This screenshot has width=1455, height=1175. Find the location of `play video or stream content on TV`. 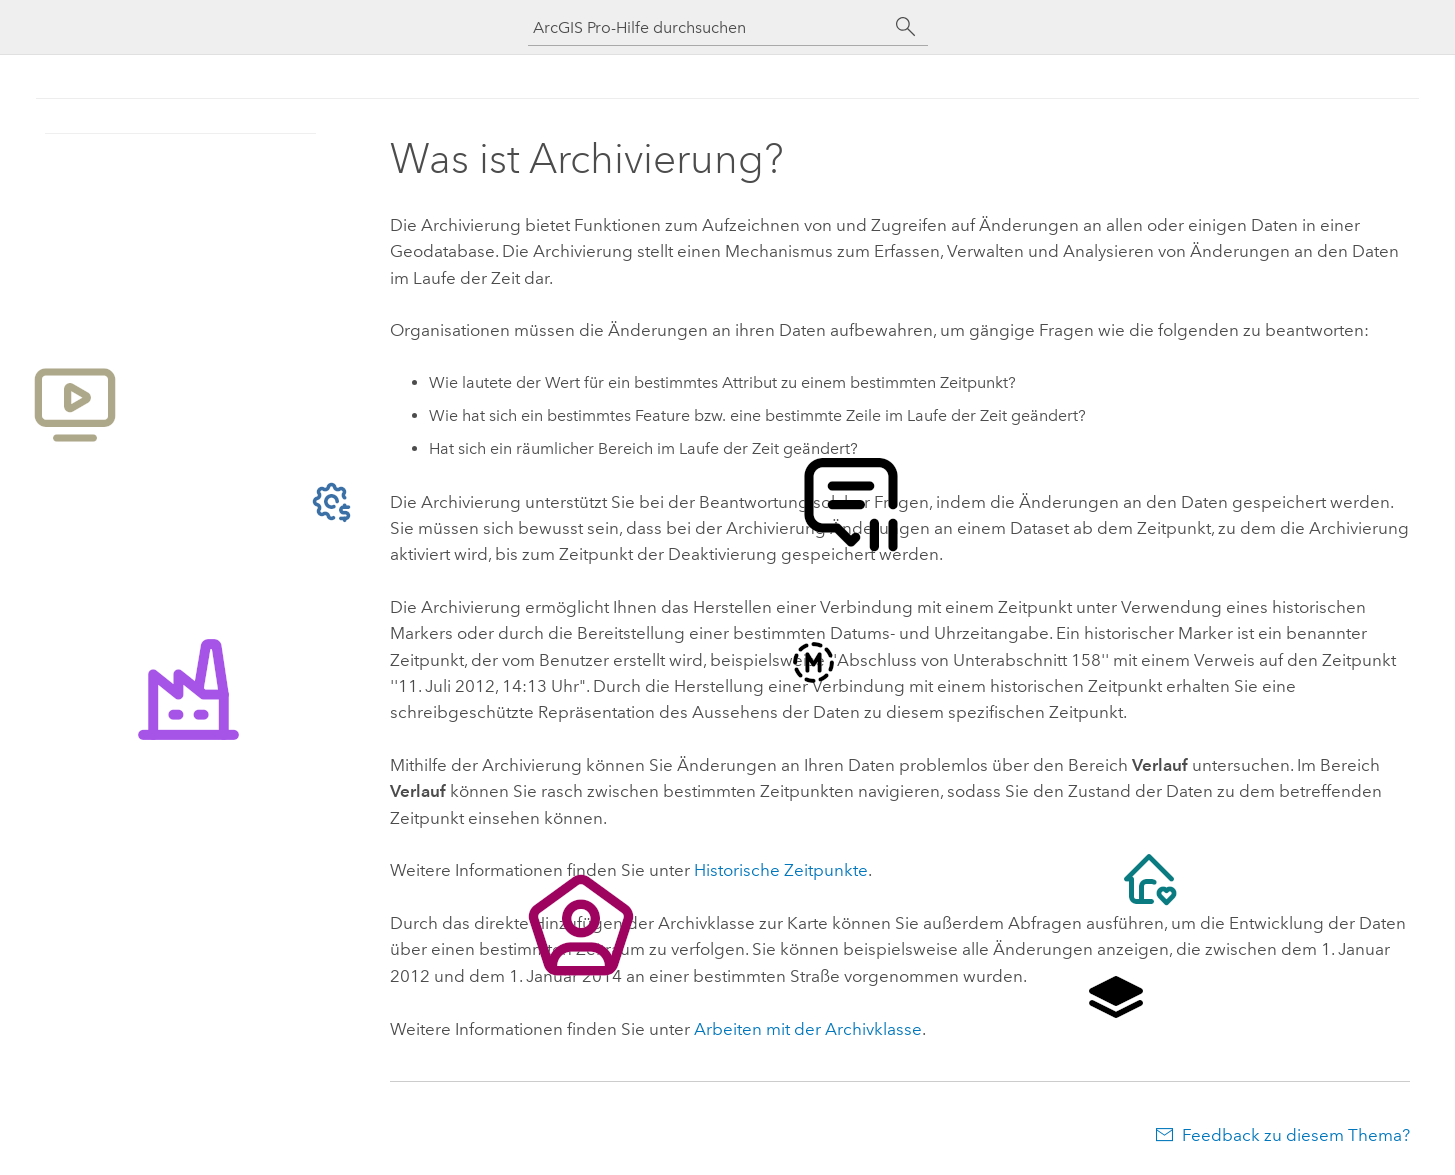

play video or stream content on TV is located at coordinates (75, 405).